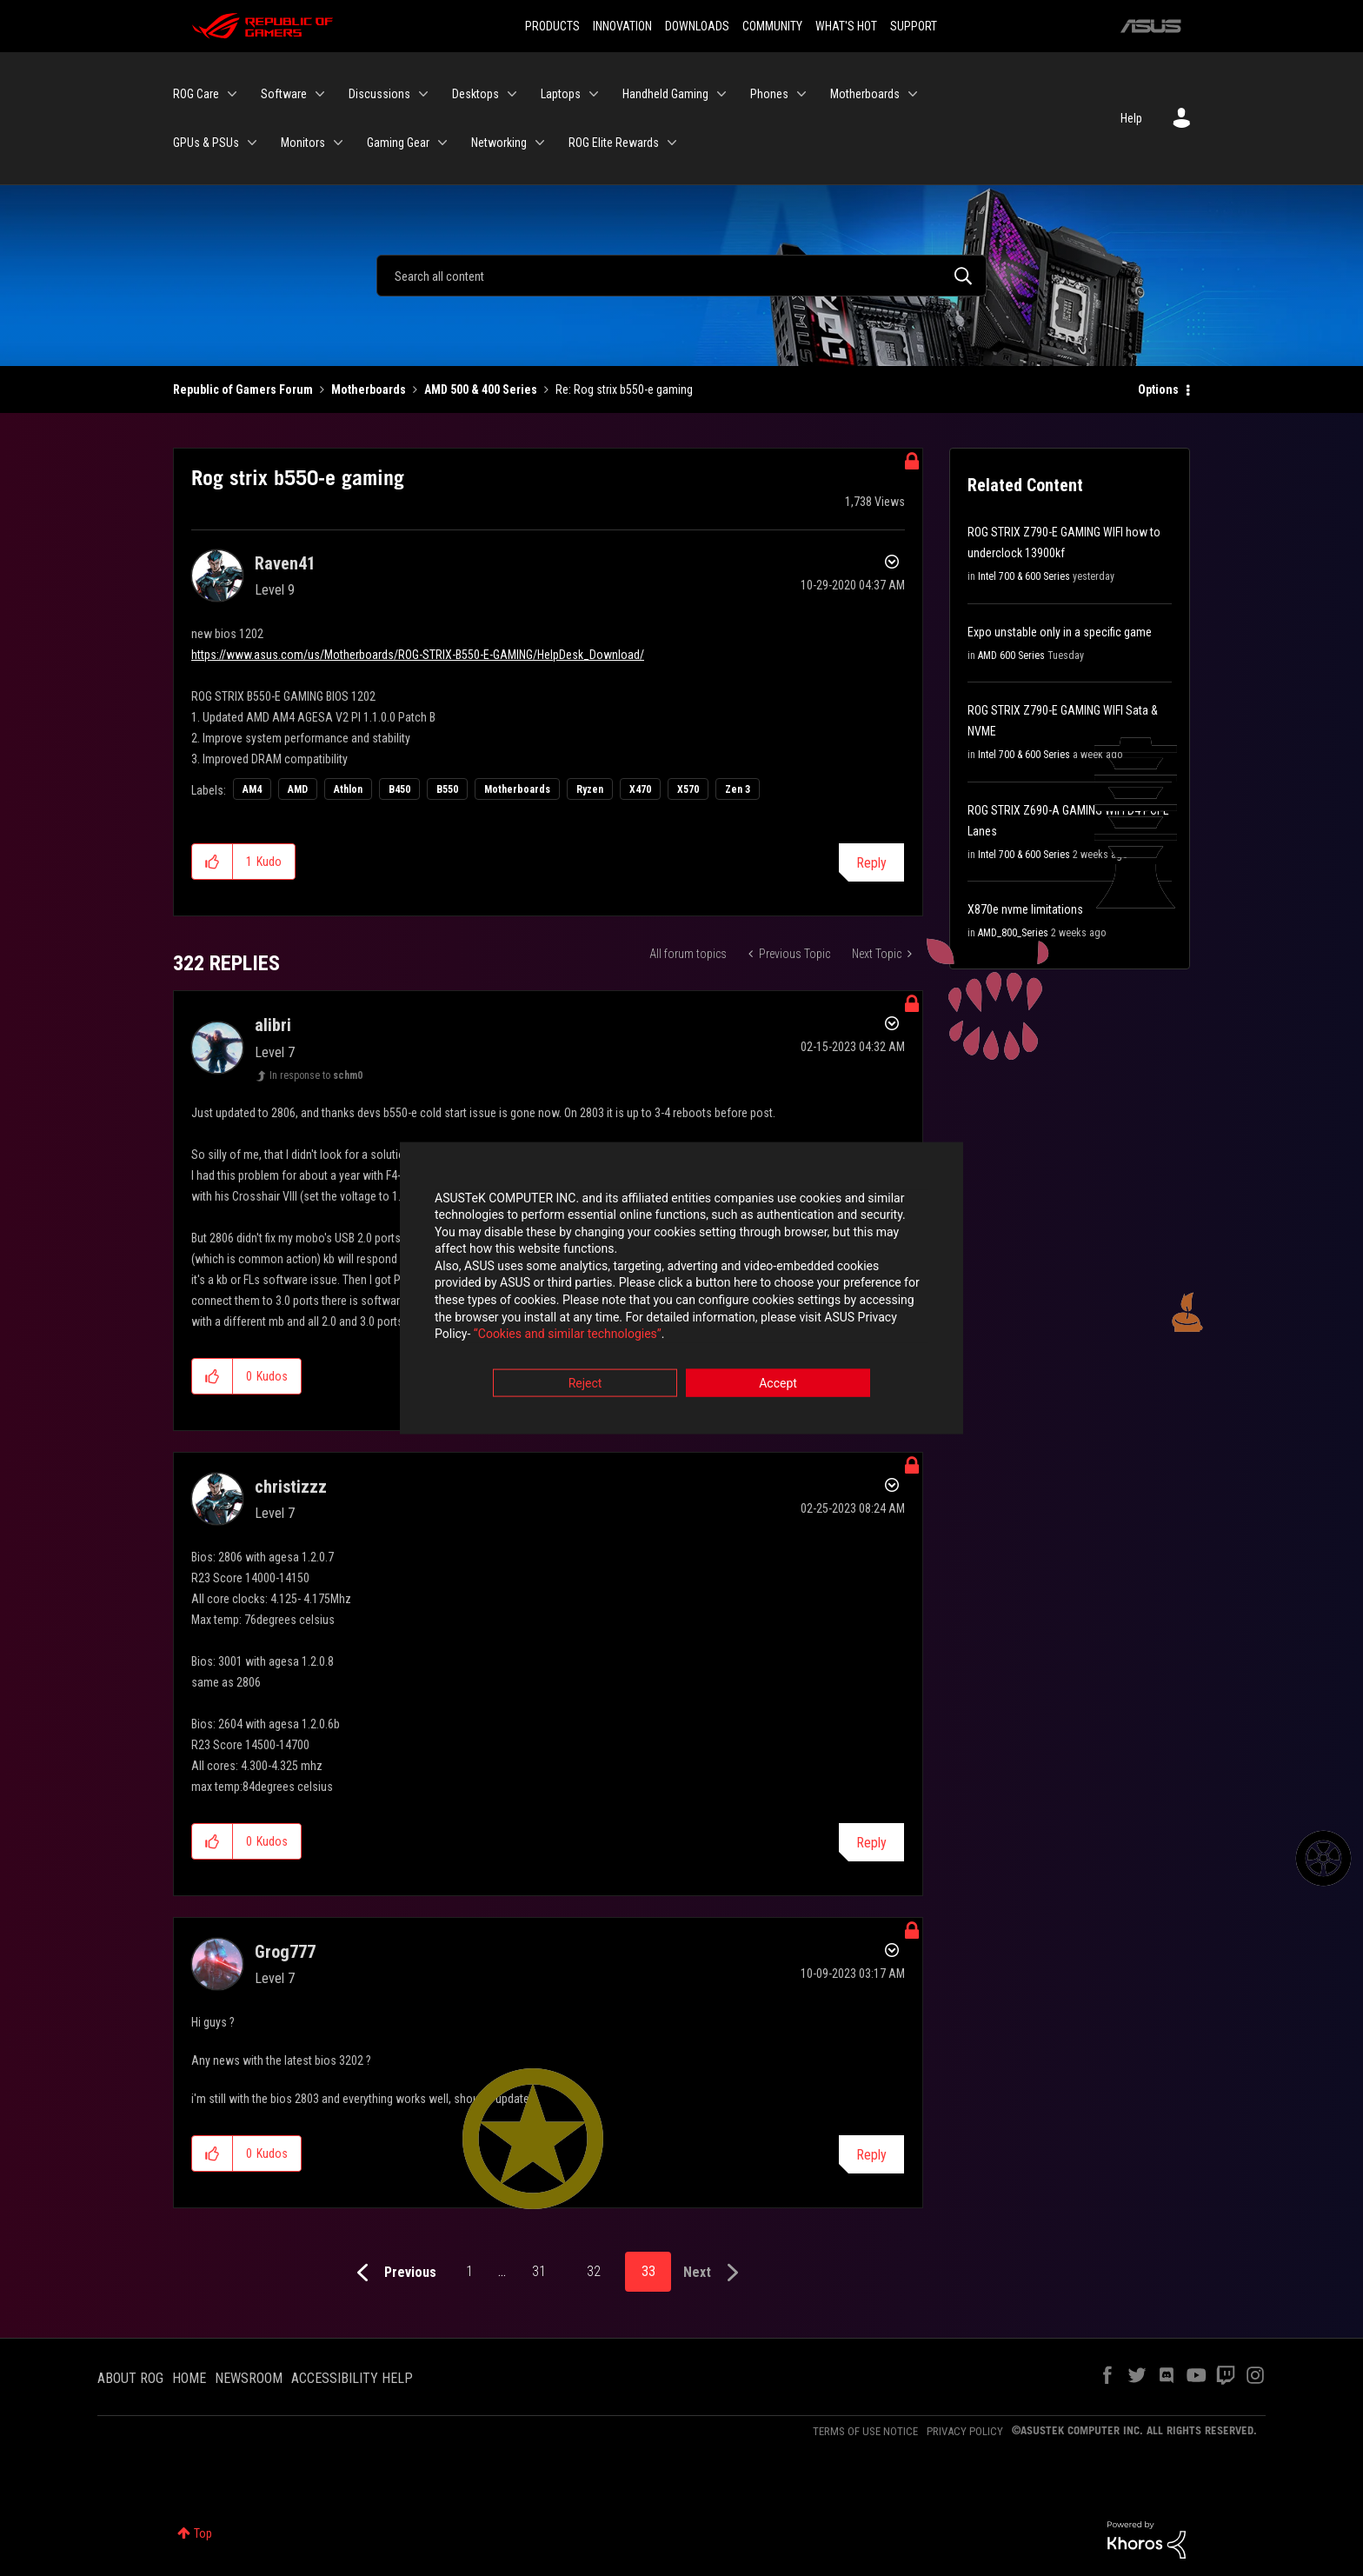 The image size is (1363, 2576). I want to click on indicates a lit candle or flame feature, so click(1187, 1312).